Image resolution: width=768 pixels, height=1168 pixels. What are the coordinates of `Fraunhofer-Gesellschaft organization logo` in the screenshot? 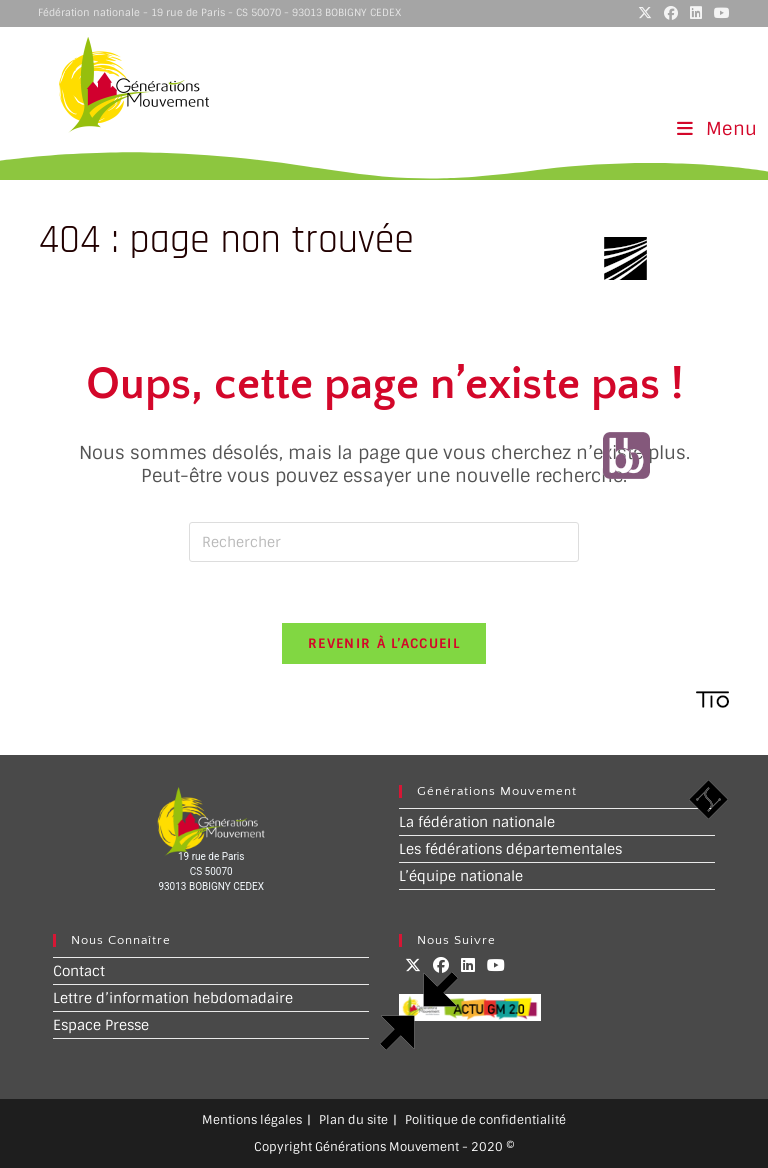 It's located at (625, 258).